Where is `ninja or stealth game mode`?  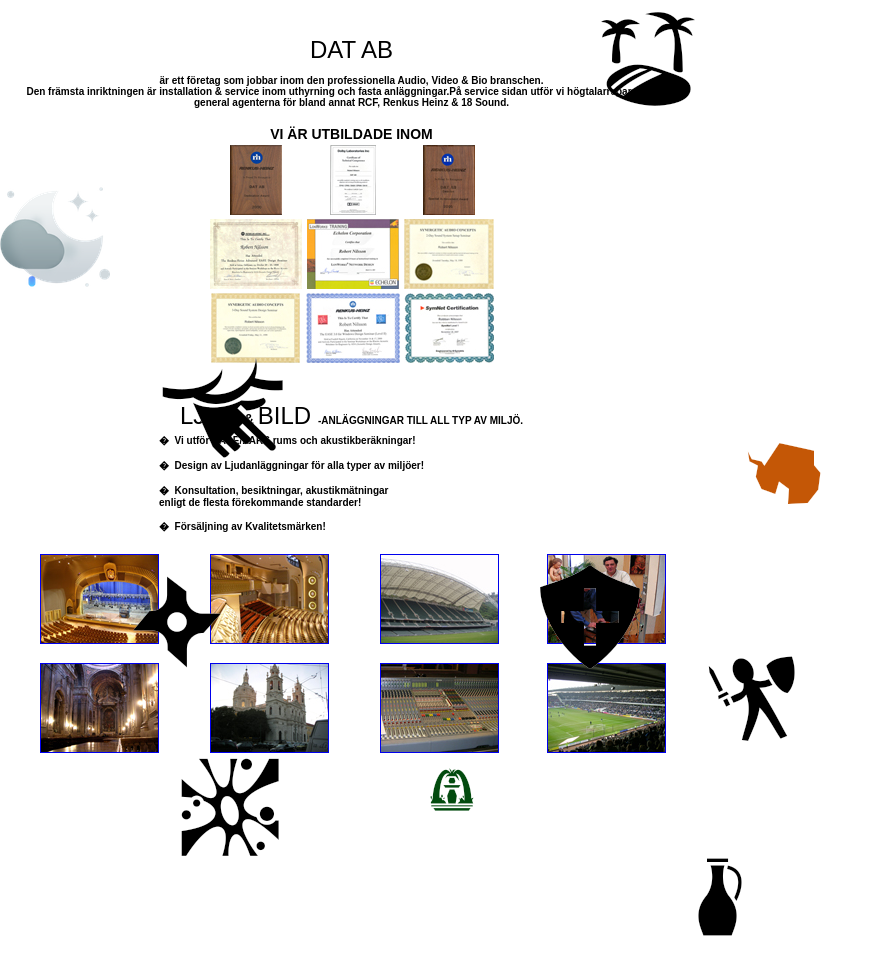 ninja or stealth game mode is located at coordinates (177, 622).